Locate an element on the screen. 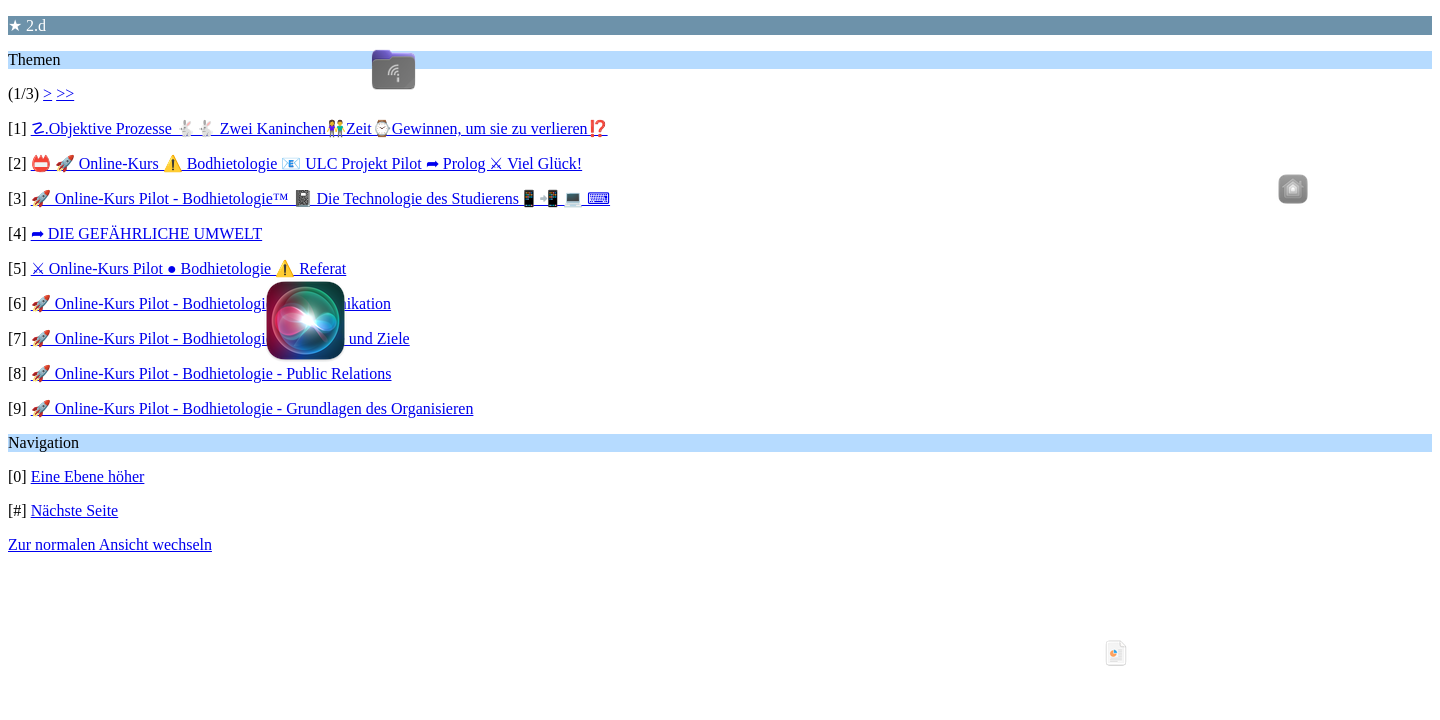 The width and height of the screenshot is (1440, 720). activate siri voice assistant is located at coordinates (305, 320).